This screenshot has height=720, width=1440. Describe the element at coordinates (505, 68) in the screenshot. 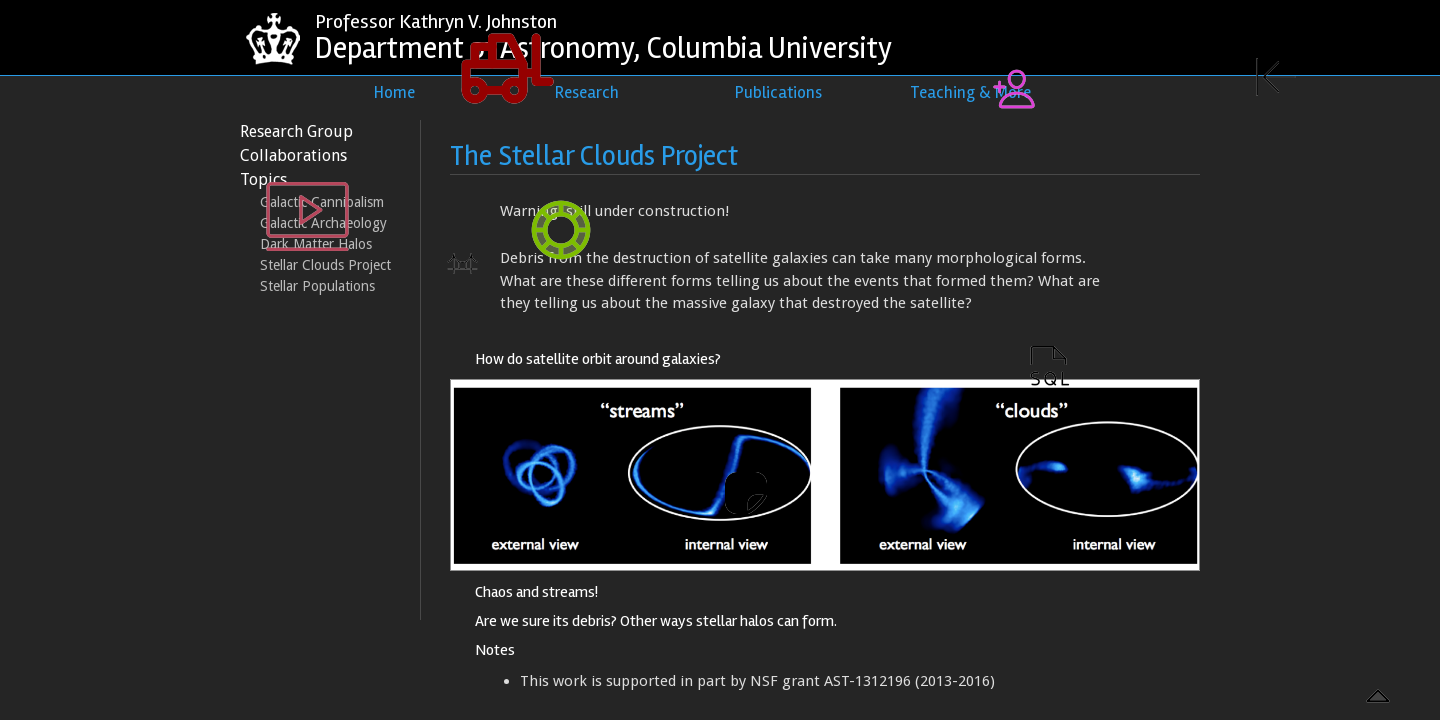

I see `access warehouse or inventory management` at that location.